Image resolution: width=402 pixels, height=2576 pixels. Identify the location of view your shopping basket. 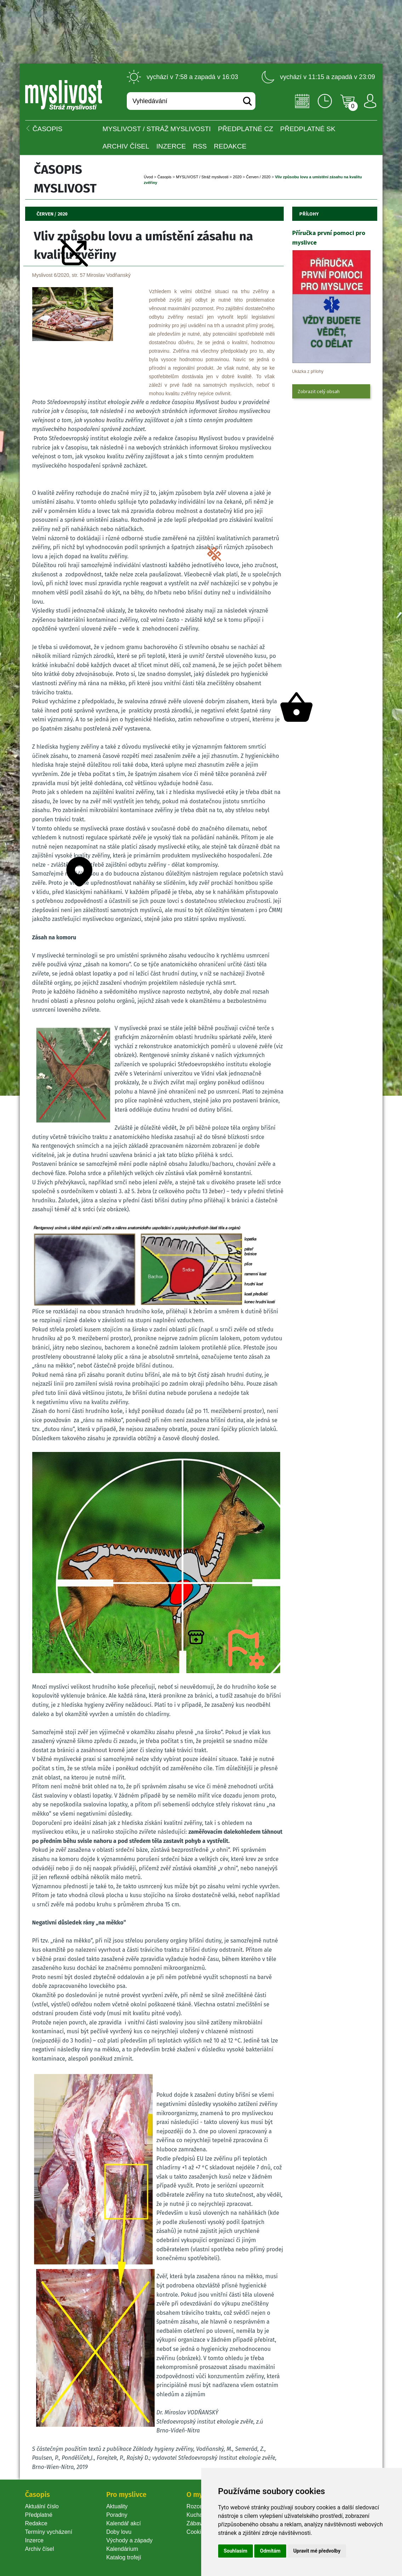
(296, 708).